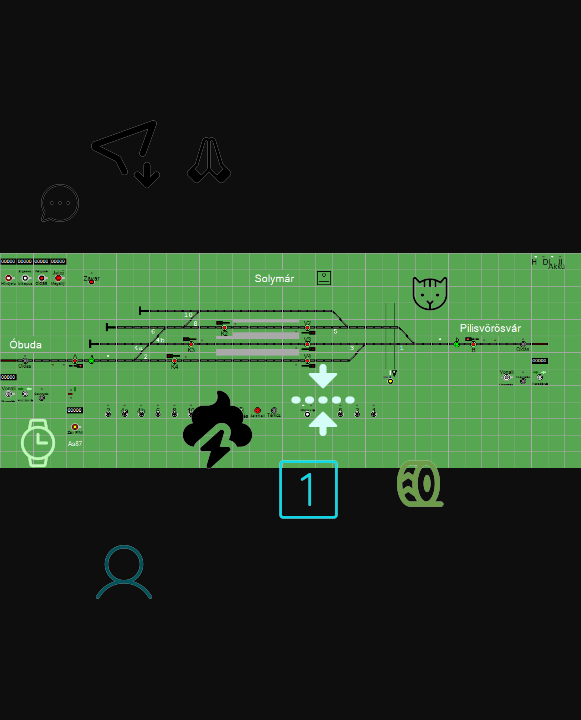 The height and width of the screenshot is (720, 581). I want to click on collapse or hide content section, so click(323, 400).